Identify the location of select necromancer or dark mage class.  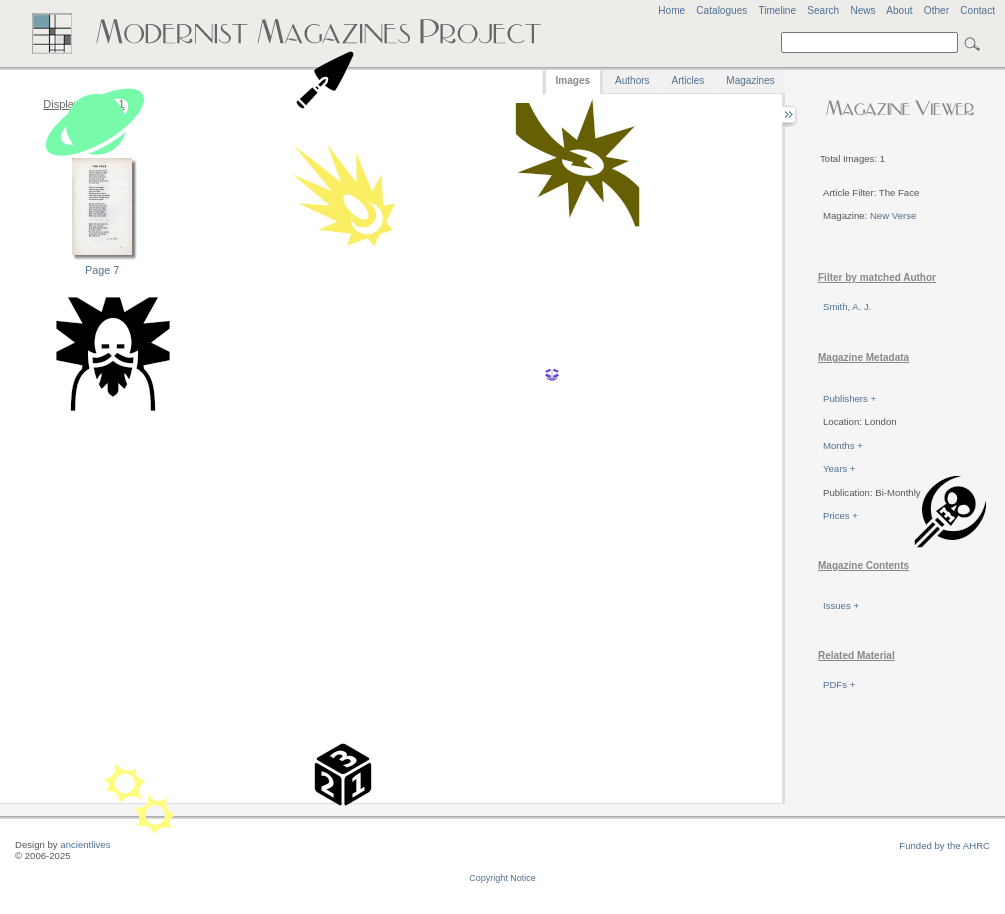
(951, 511).